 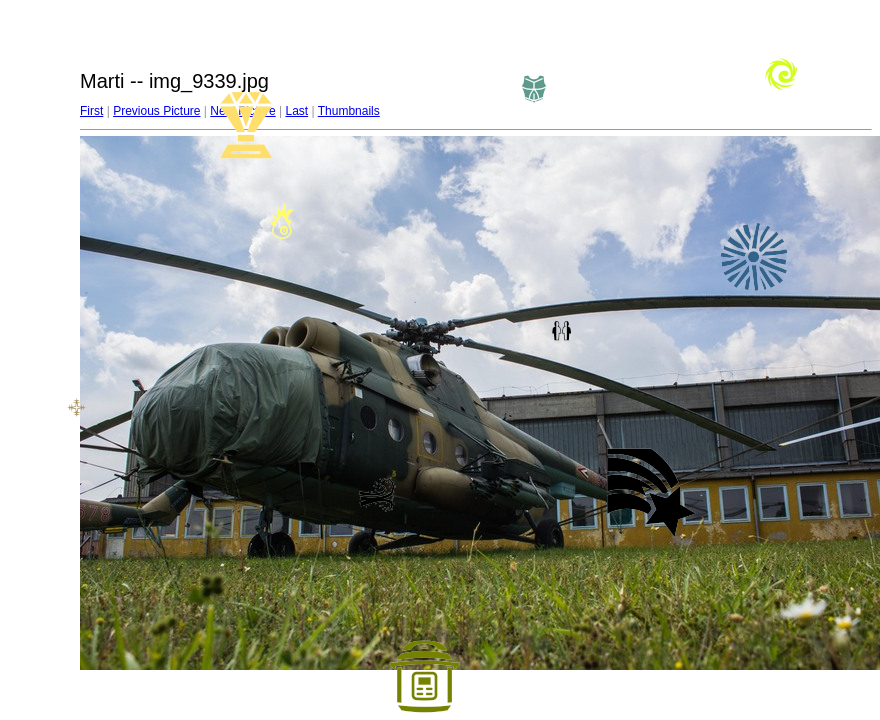 What do you see at coordinates (282, 221) in the screenshot?
I see `select a spirit or ethereal character class` at bounding box center [282, 221].